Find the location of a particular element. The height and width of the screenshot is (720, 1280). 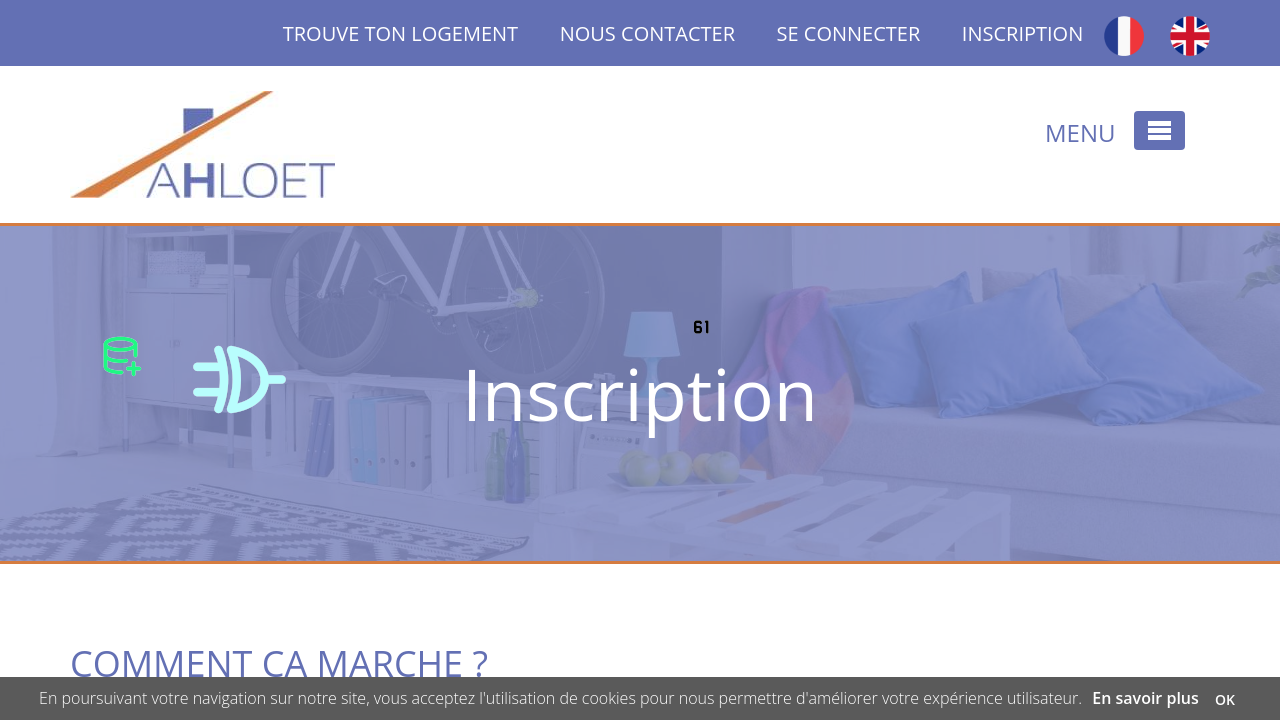

XOR logic gate symbol for circuit diagrams is located at coordinates (239, 379).